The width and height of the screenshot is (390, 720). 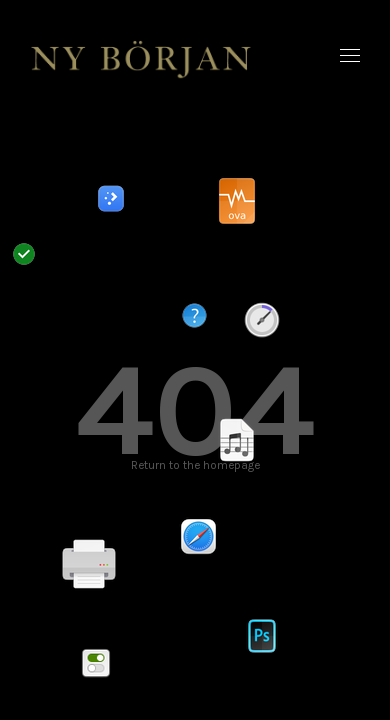 What do you see at coordinates (194, 315) in the screenshot?
I see `access help documentation or support` at bounding box center [194, 315].